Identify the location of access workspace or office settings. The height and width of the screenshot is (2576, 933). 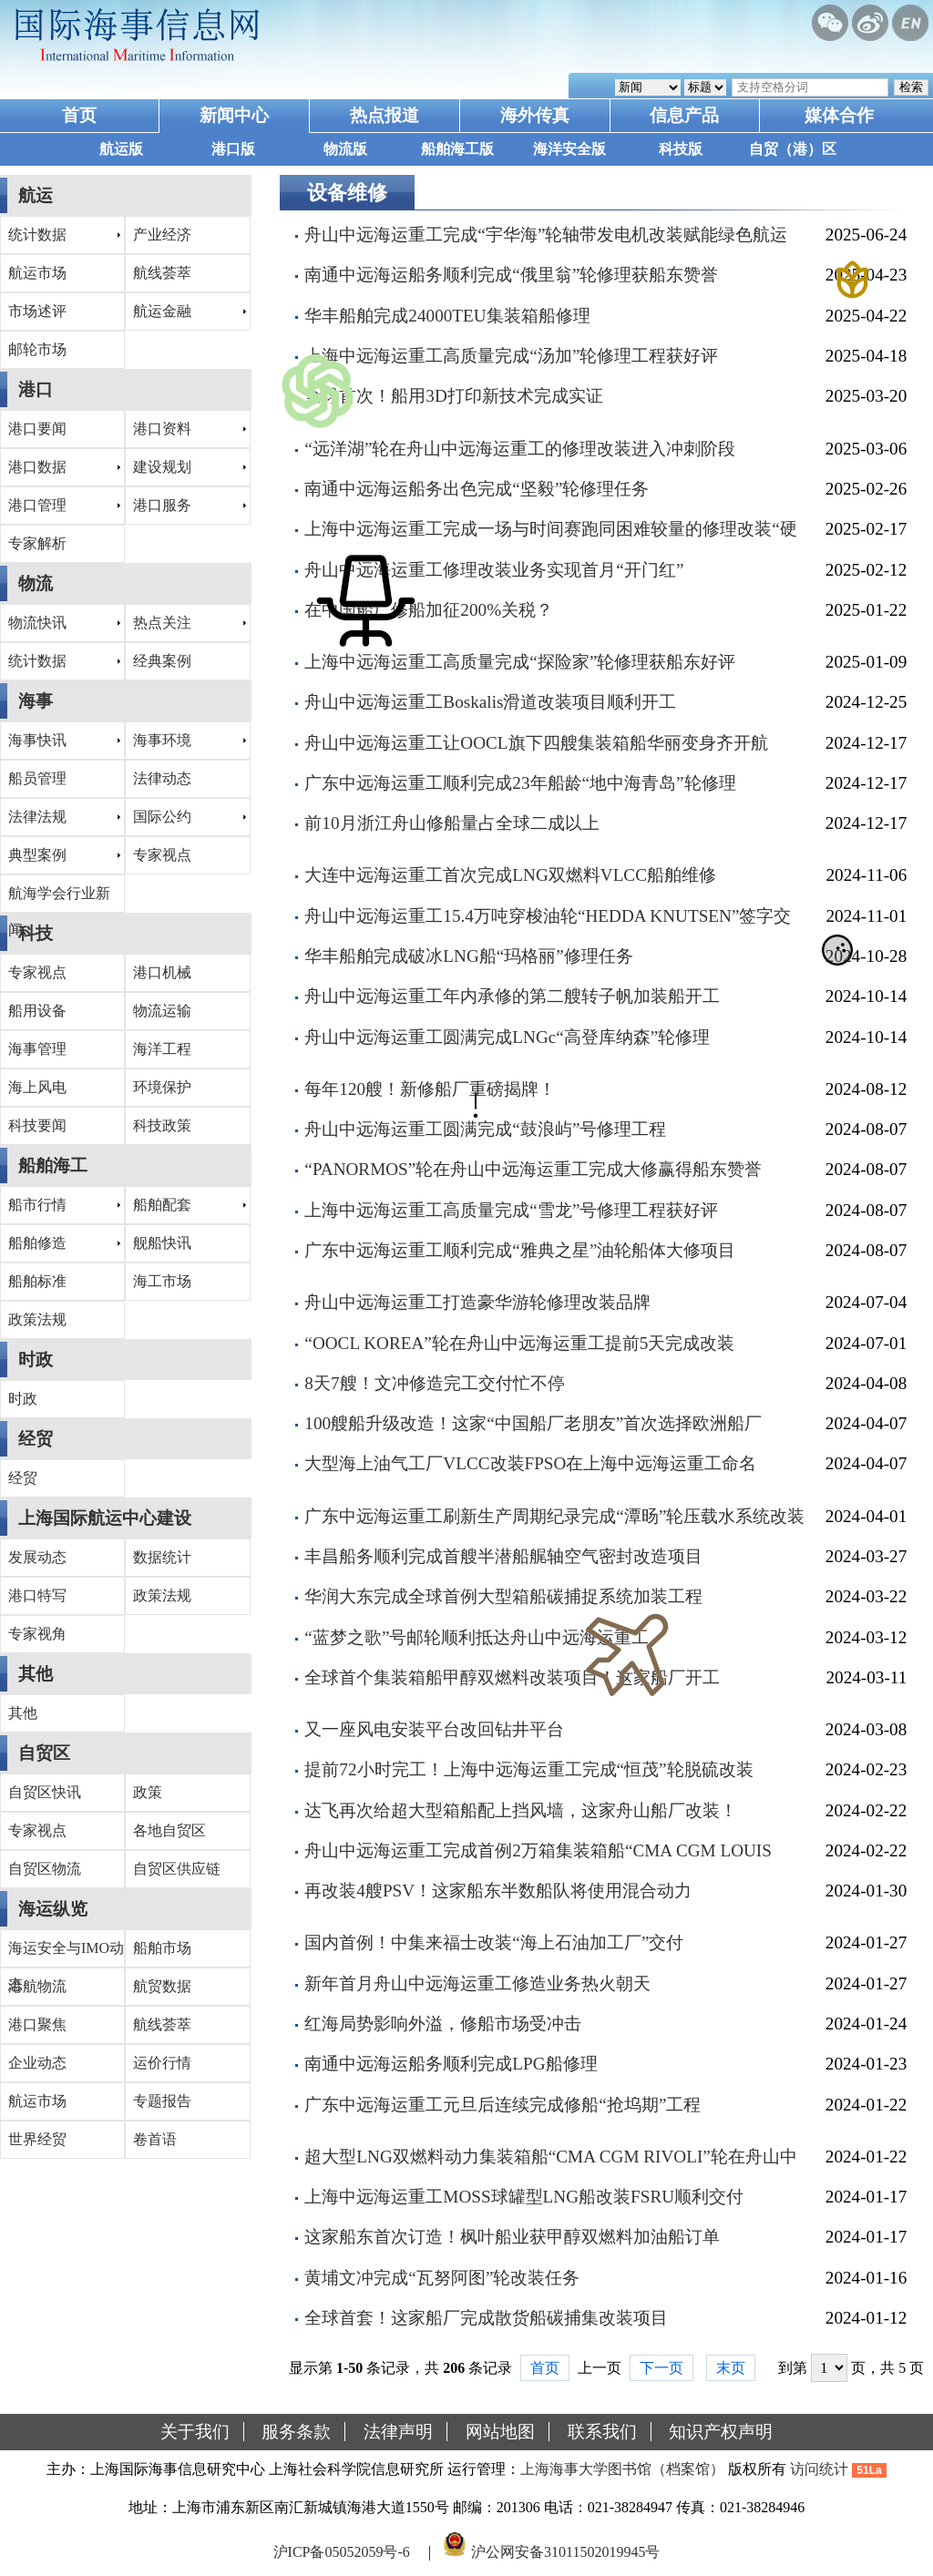
(365, 600).